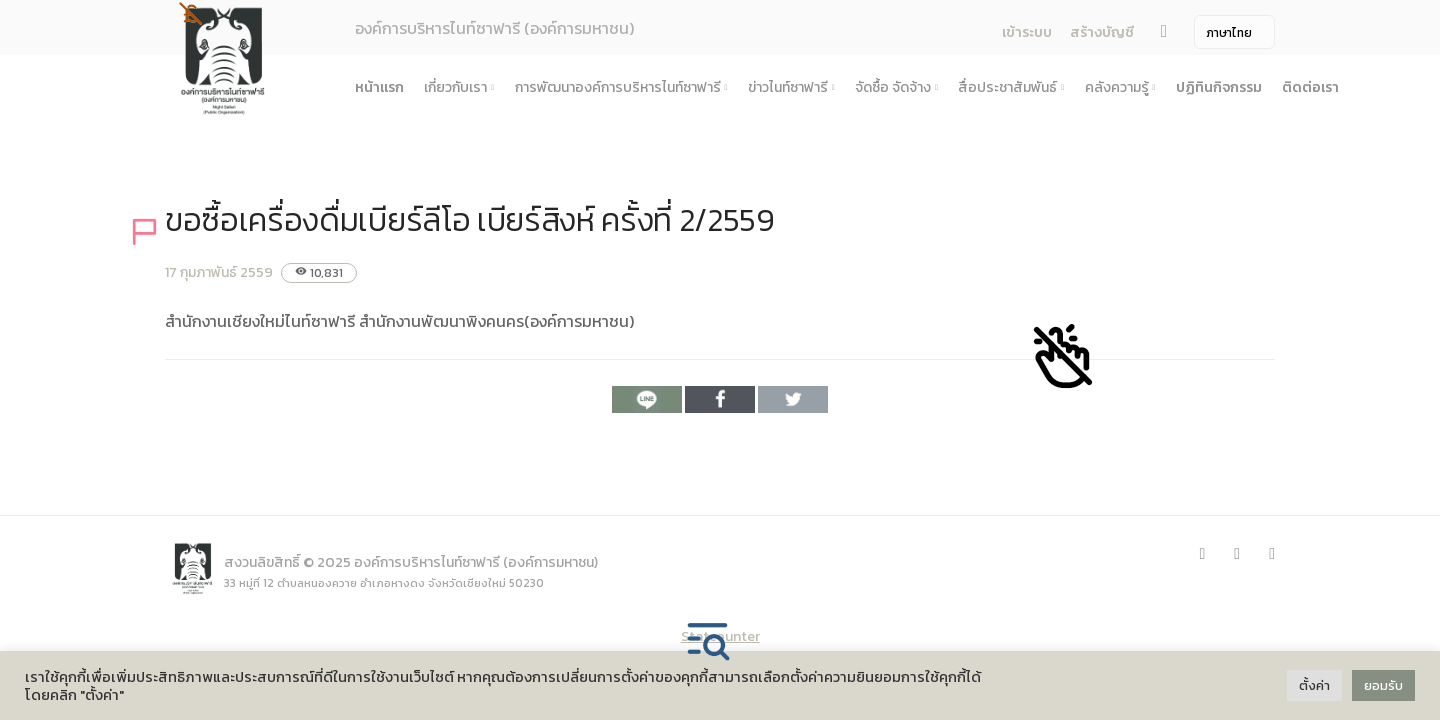  I want to click on indicates british pound payment unavailable, so click(190, 13).